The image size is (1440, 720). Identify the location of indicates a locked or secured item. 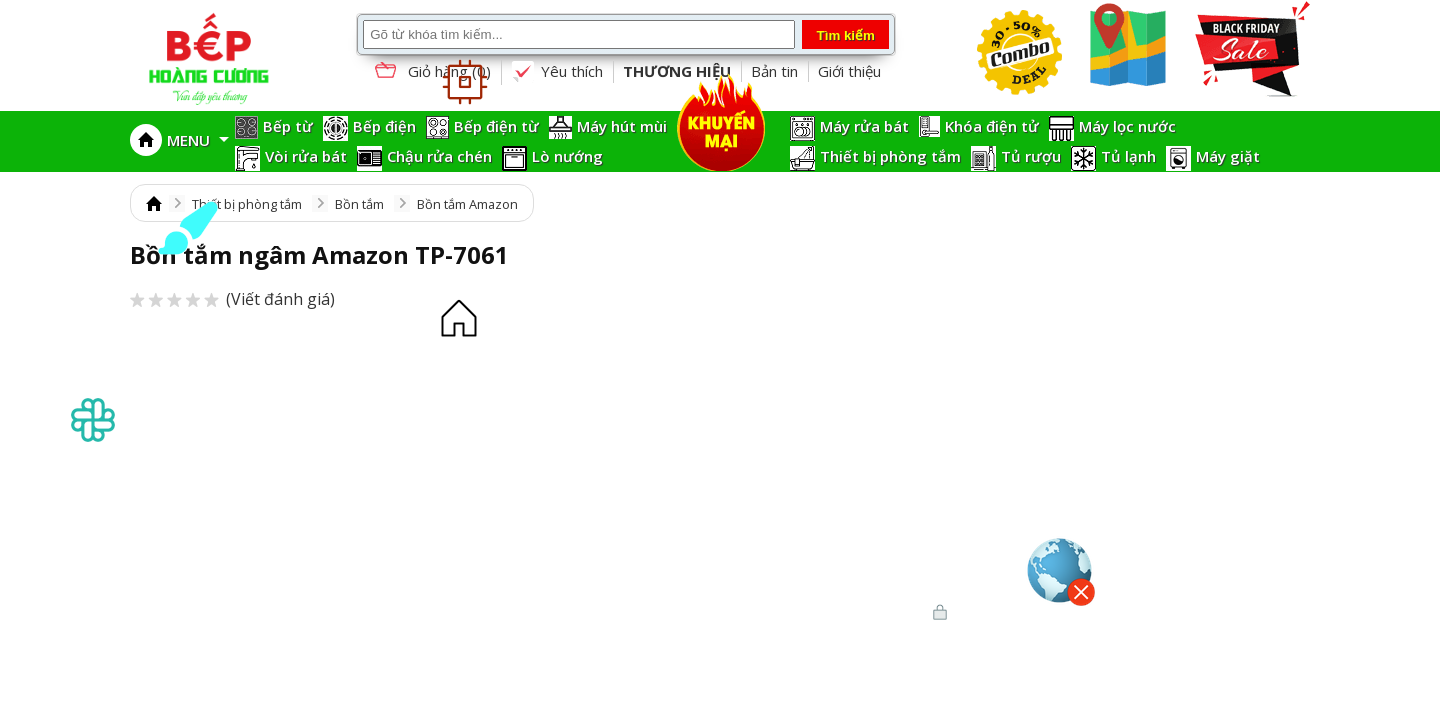
(940, 613).